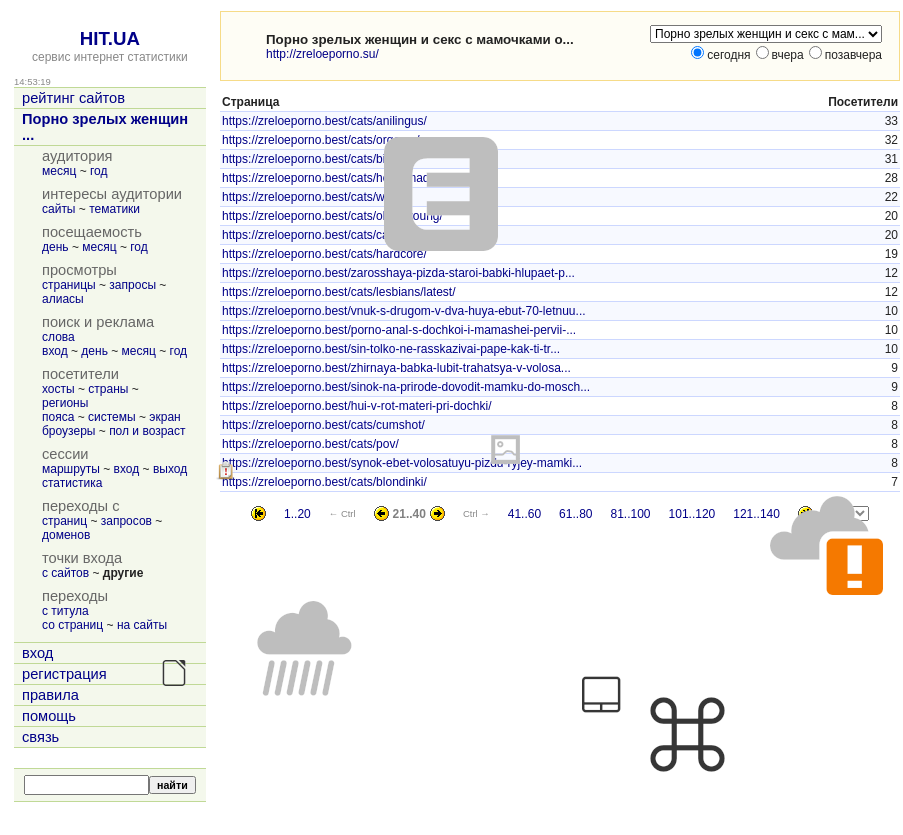 This screenshot has height=835, width=903. What do you see at coordinates (505, 449) in the screenshot?
I see `generic image file type indicator` at bounding box center [505, 449].